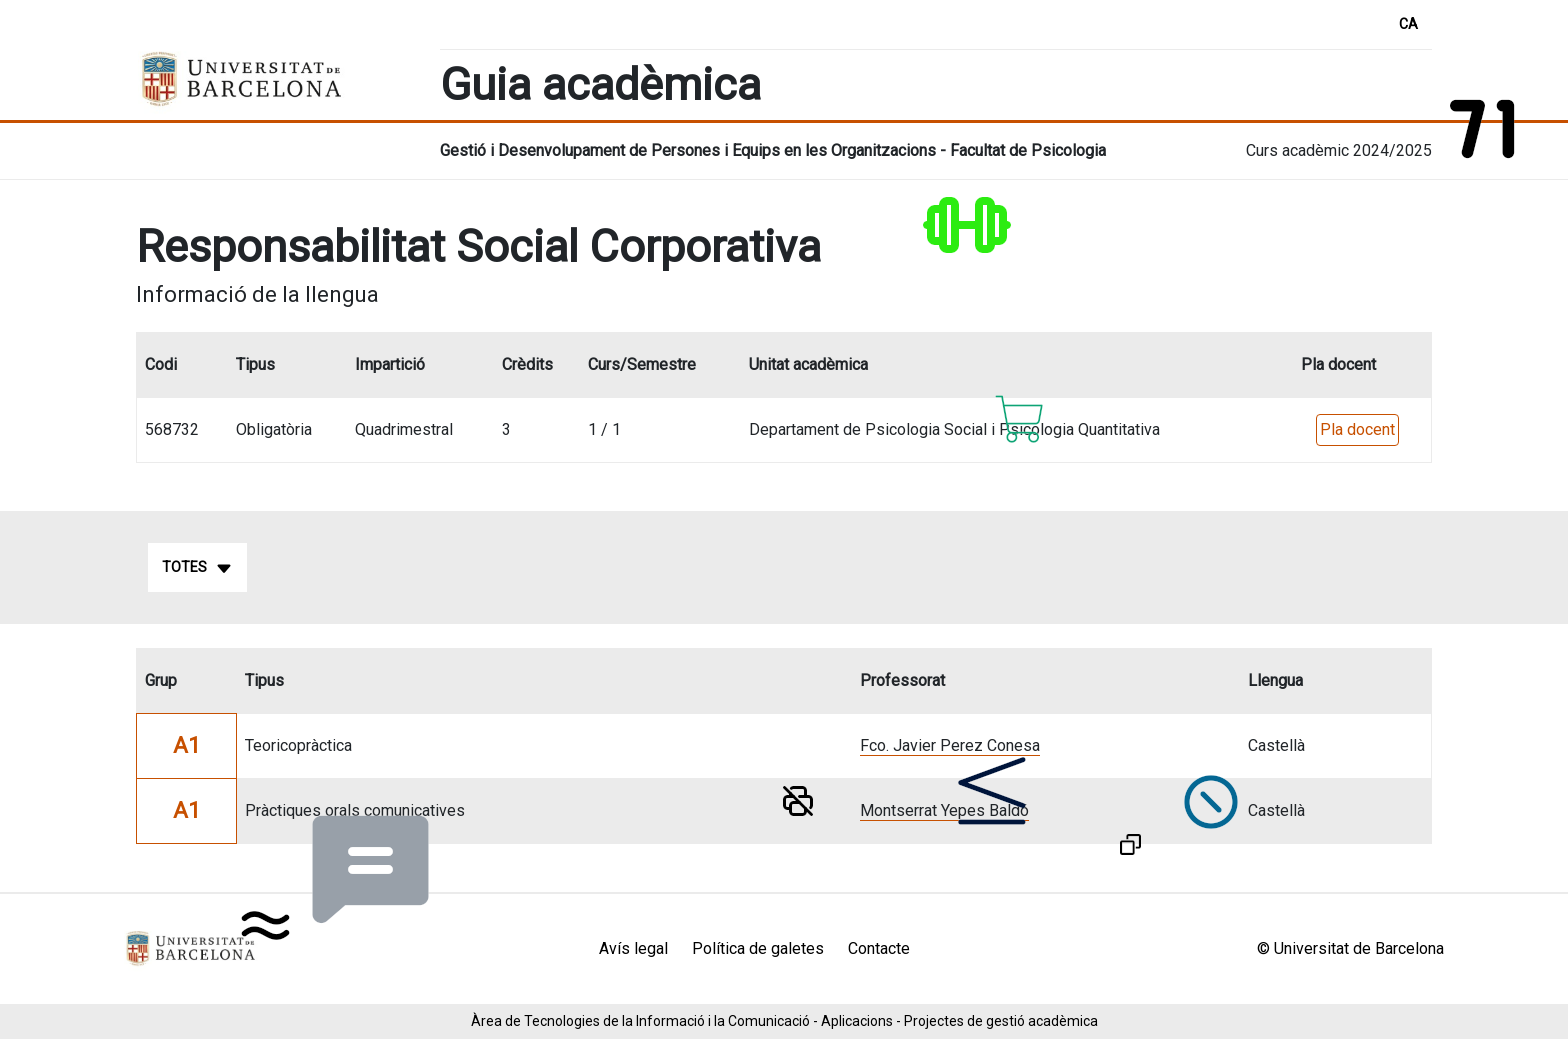 The image size is (1568, 1039). Describe the element at coordinates (1211, 802) in the screenshot. I see `indicates a forbidden or prohibited action` at that location.